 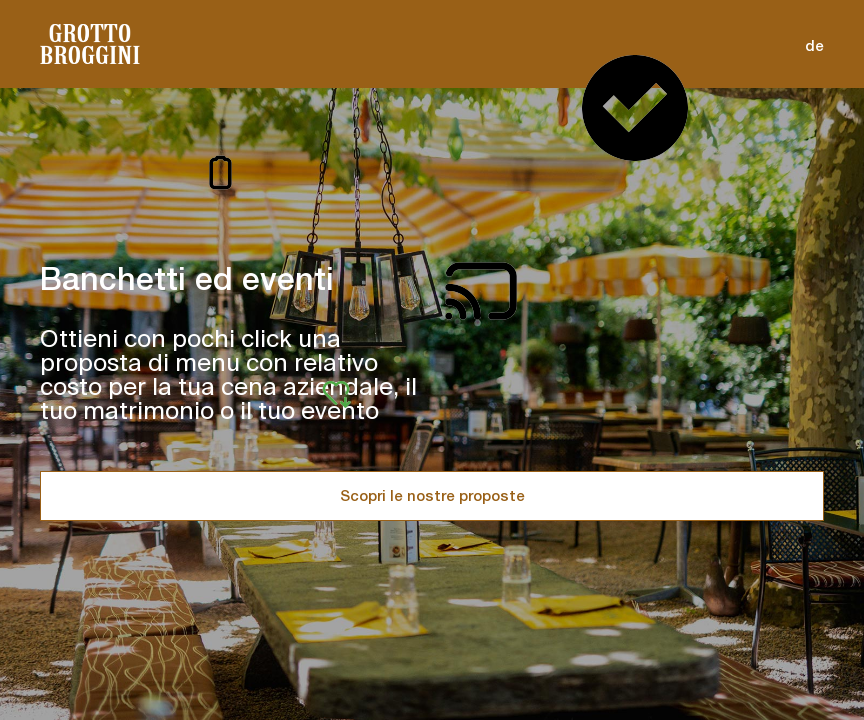 I want to click on indicates empty battery status, so click(x=220, y=172).